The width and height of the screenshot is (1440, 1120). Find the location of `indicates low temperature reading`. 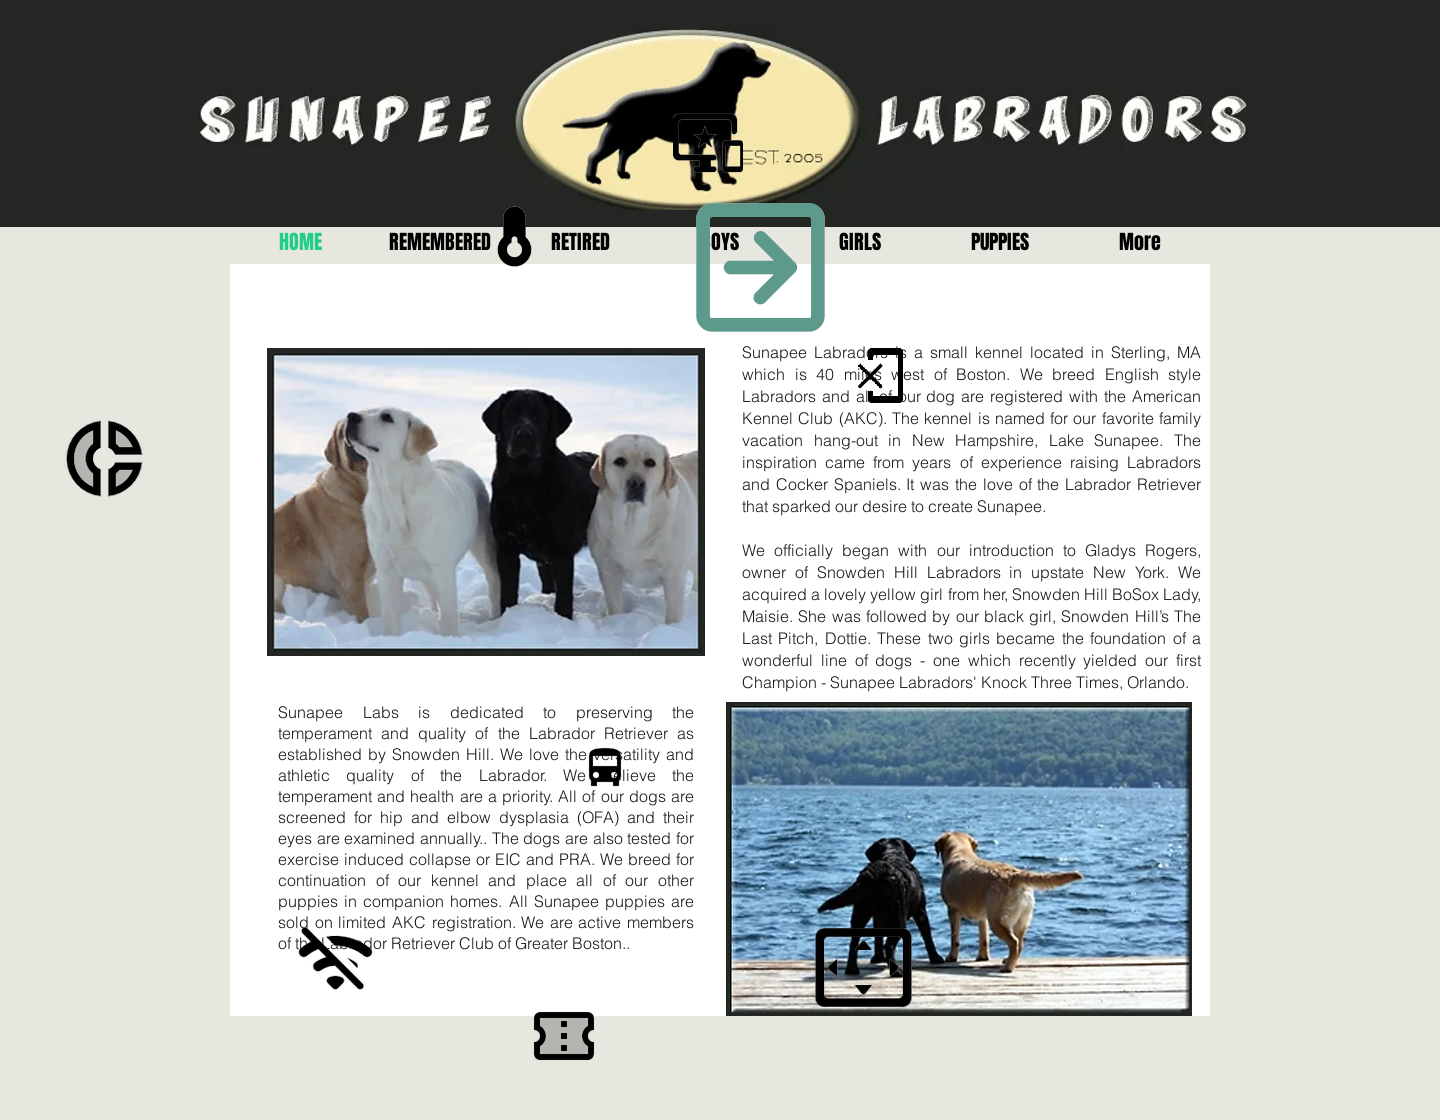

indicates low temperature reading is located at coordinates (514, 236).